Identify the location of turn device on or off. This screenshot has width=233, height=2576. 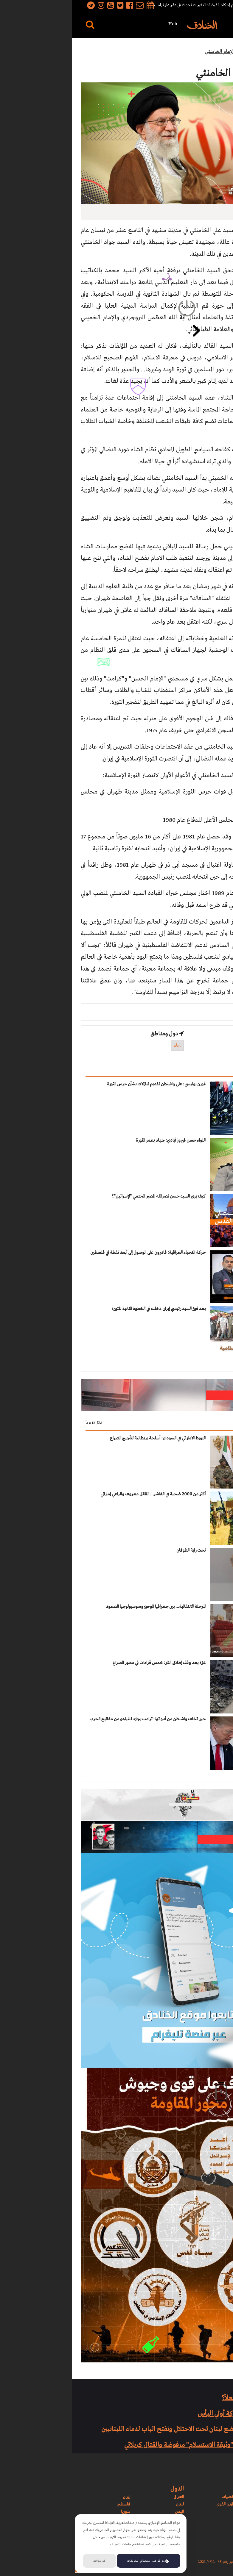
(187, 308).